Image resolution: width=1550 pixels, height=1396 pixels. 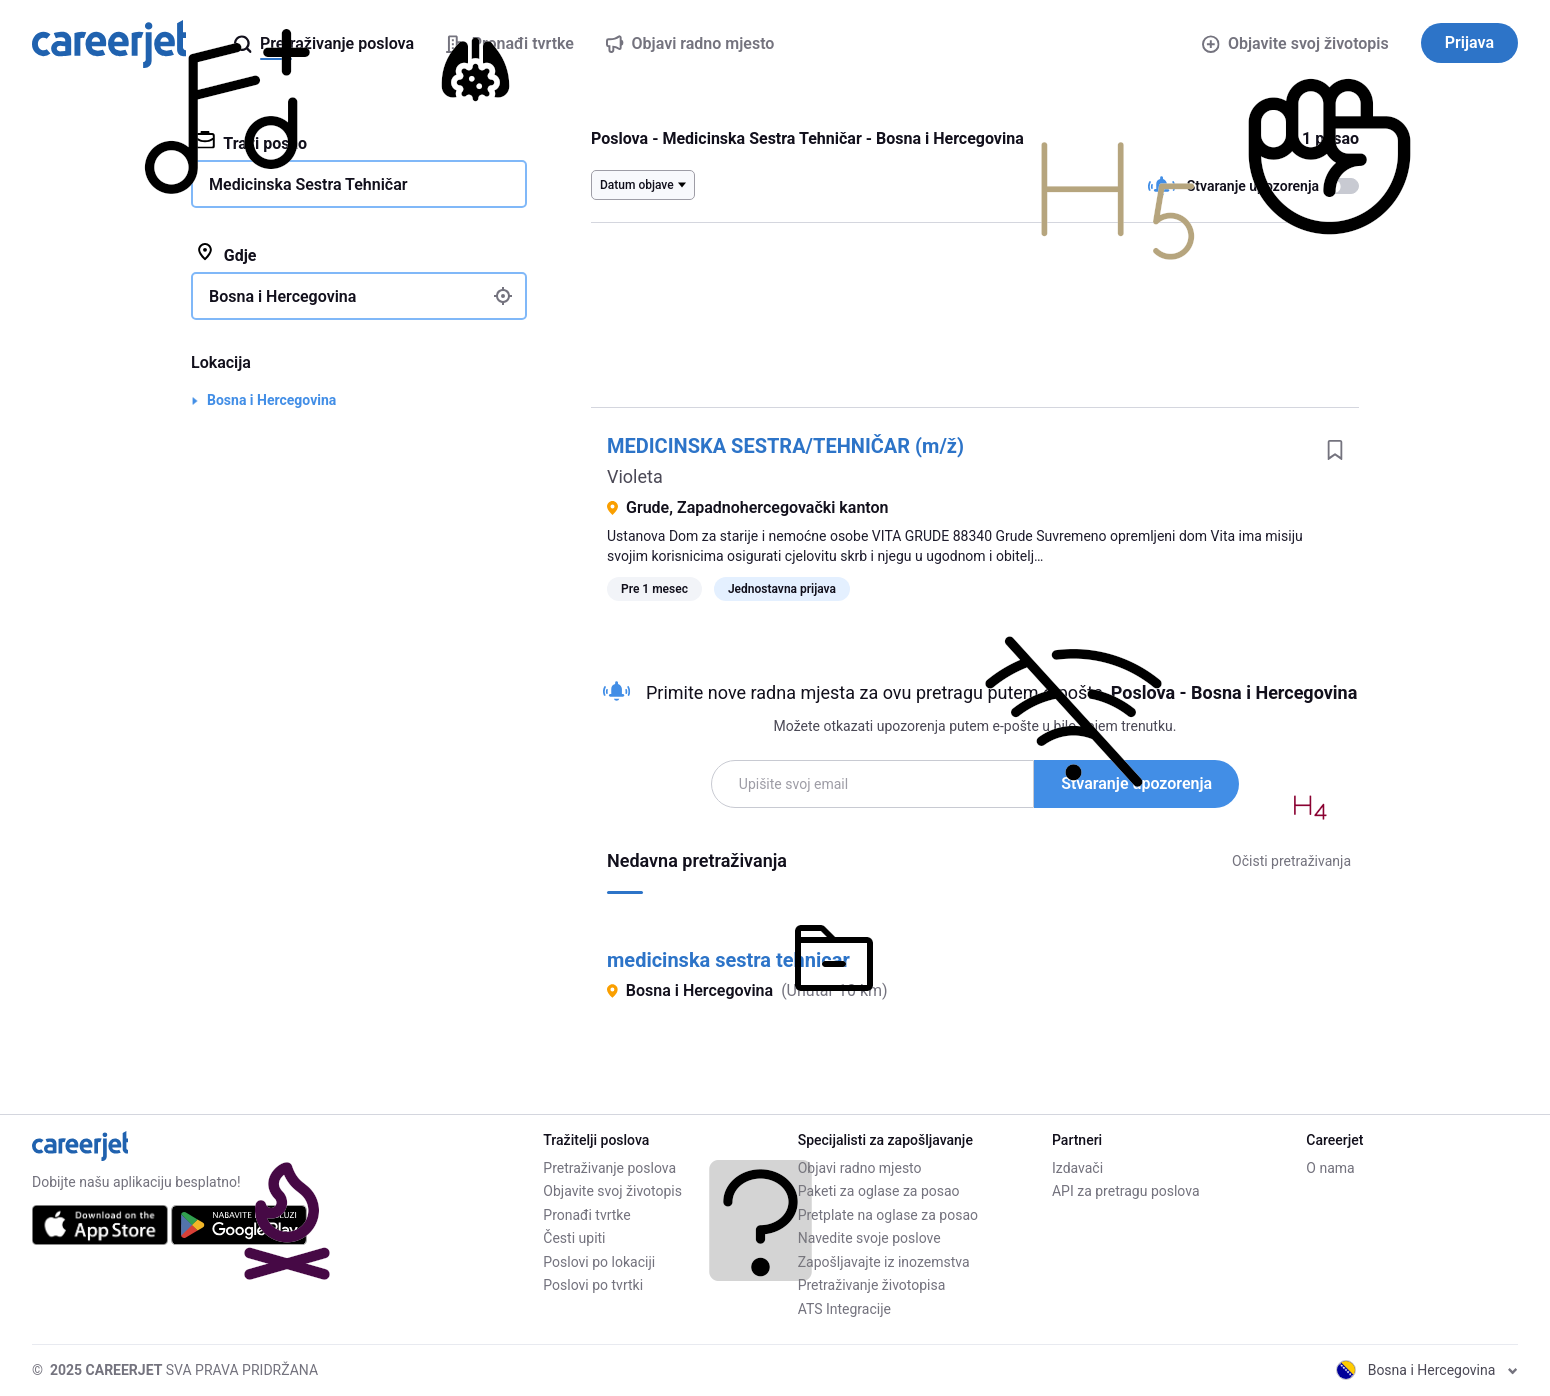 What do you see at coordinates (834, 958) in the screenshot?
I see `remove a file or item from this folder` at bounding box center [834, 958].